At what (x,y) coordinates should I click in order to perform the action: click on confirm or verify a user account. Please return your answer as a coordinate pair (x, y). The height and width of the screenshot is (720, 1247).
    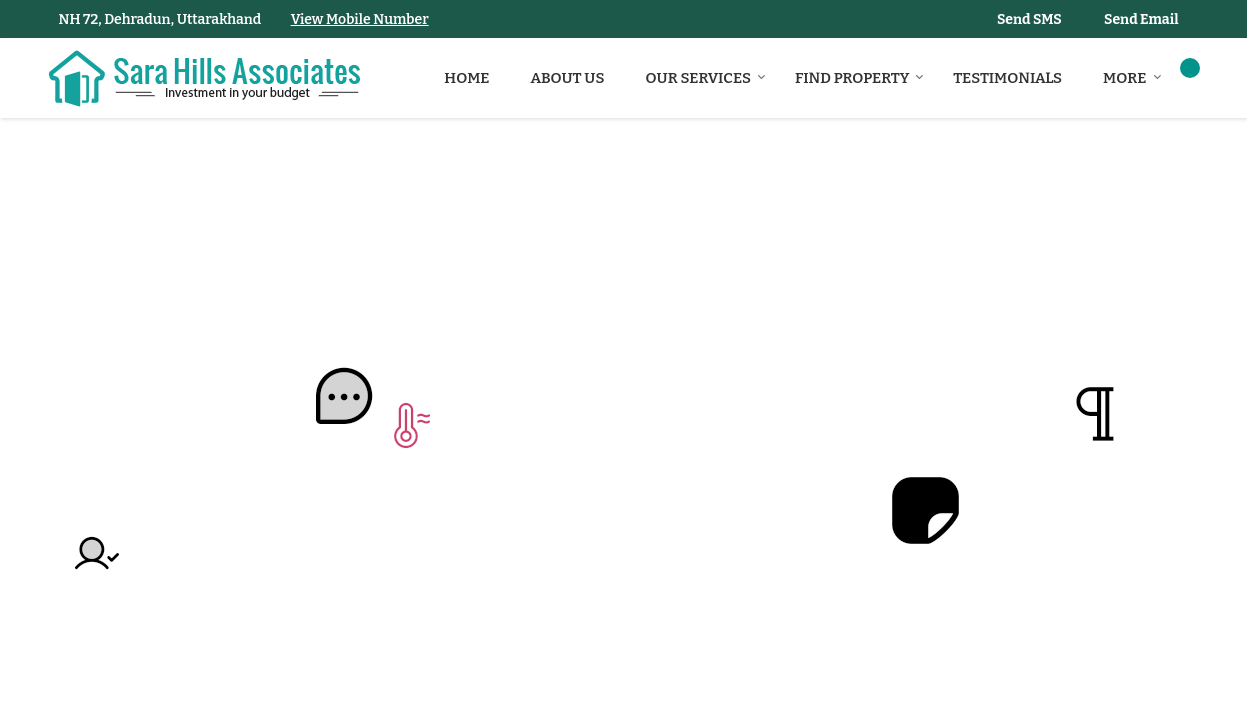
    Looking at the image, I should click on (95, 554).